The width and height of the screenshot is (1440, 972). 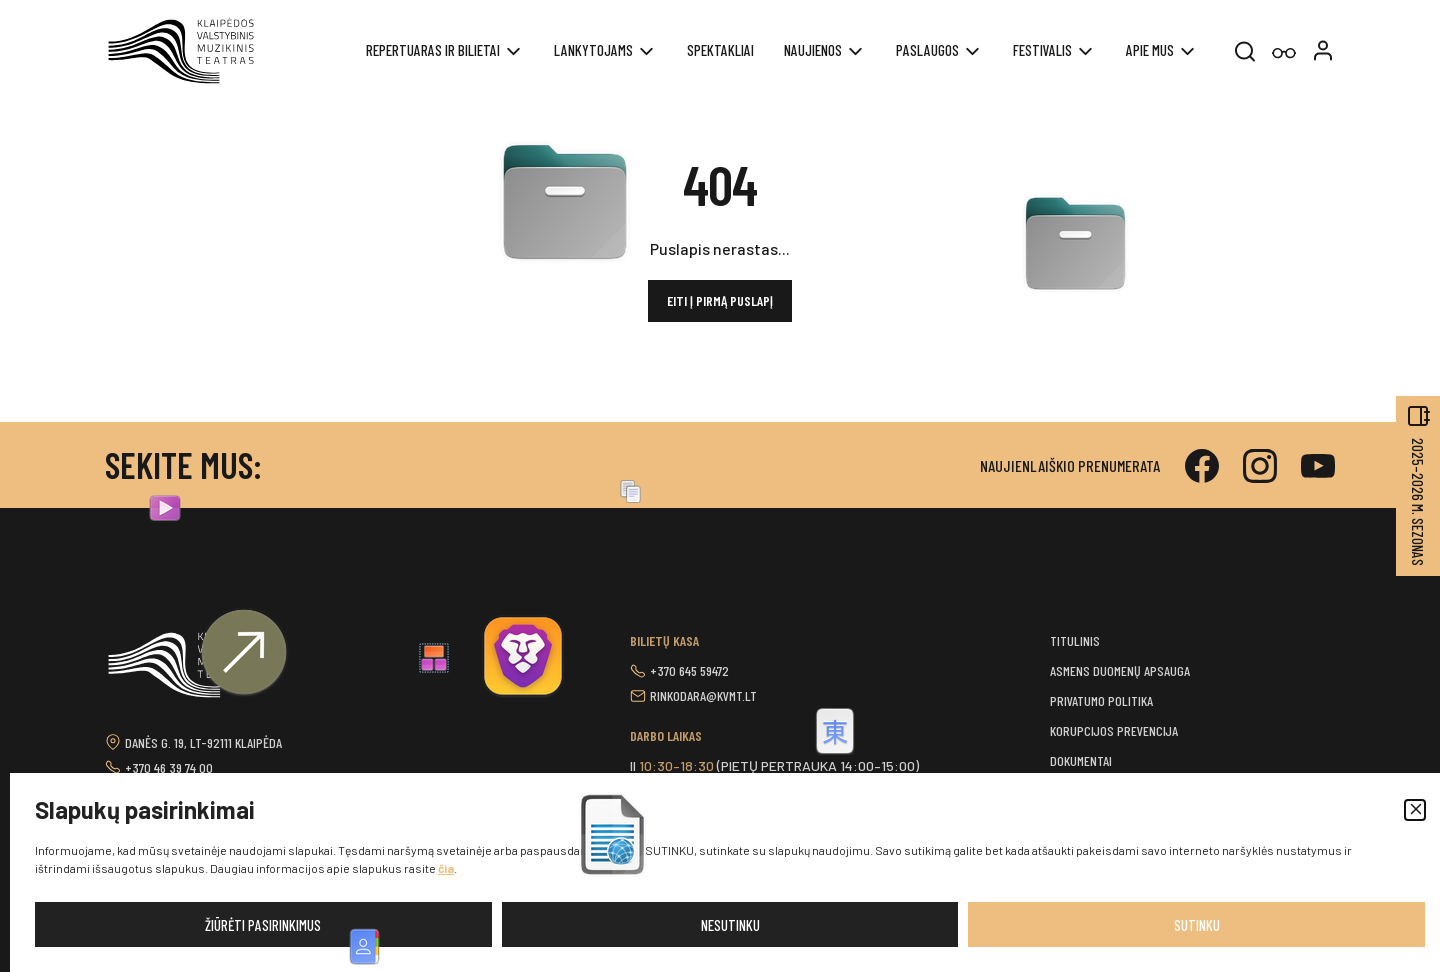 I want to click on open the video player app, so click(x=165, y=508).